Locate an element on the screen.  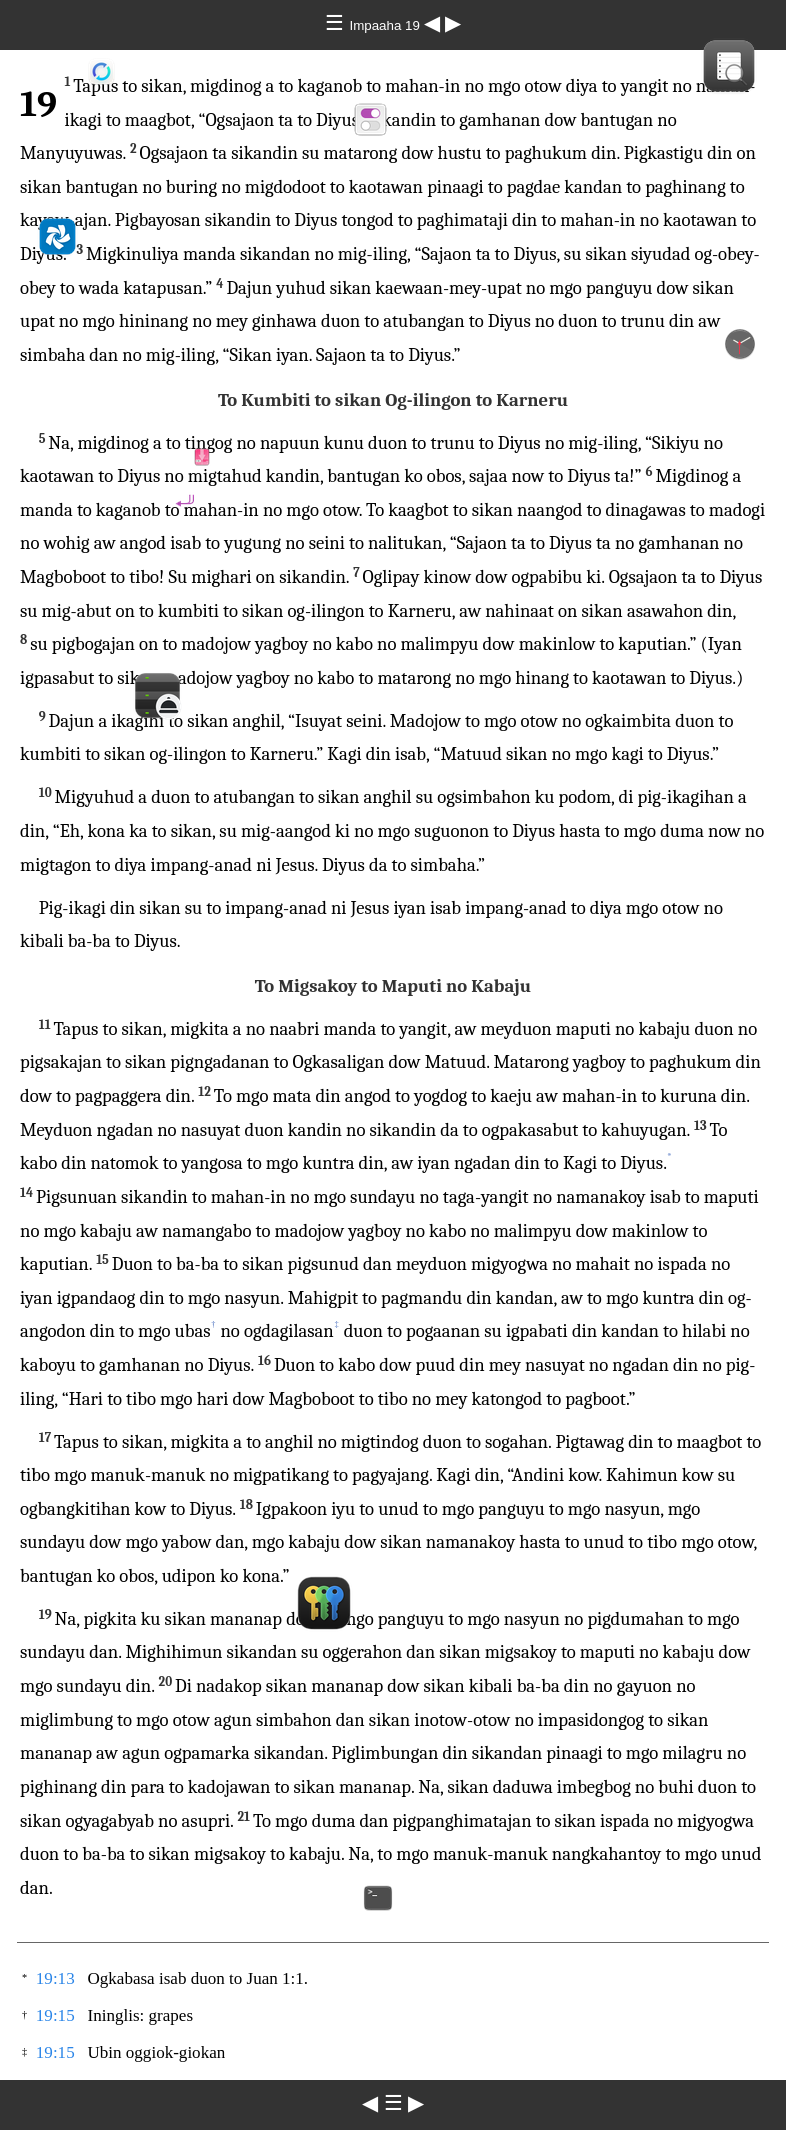
view system logs and activity history is located at coordinates (729, 66).